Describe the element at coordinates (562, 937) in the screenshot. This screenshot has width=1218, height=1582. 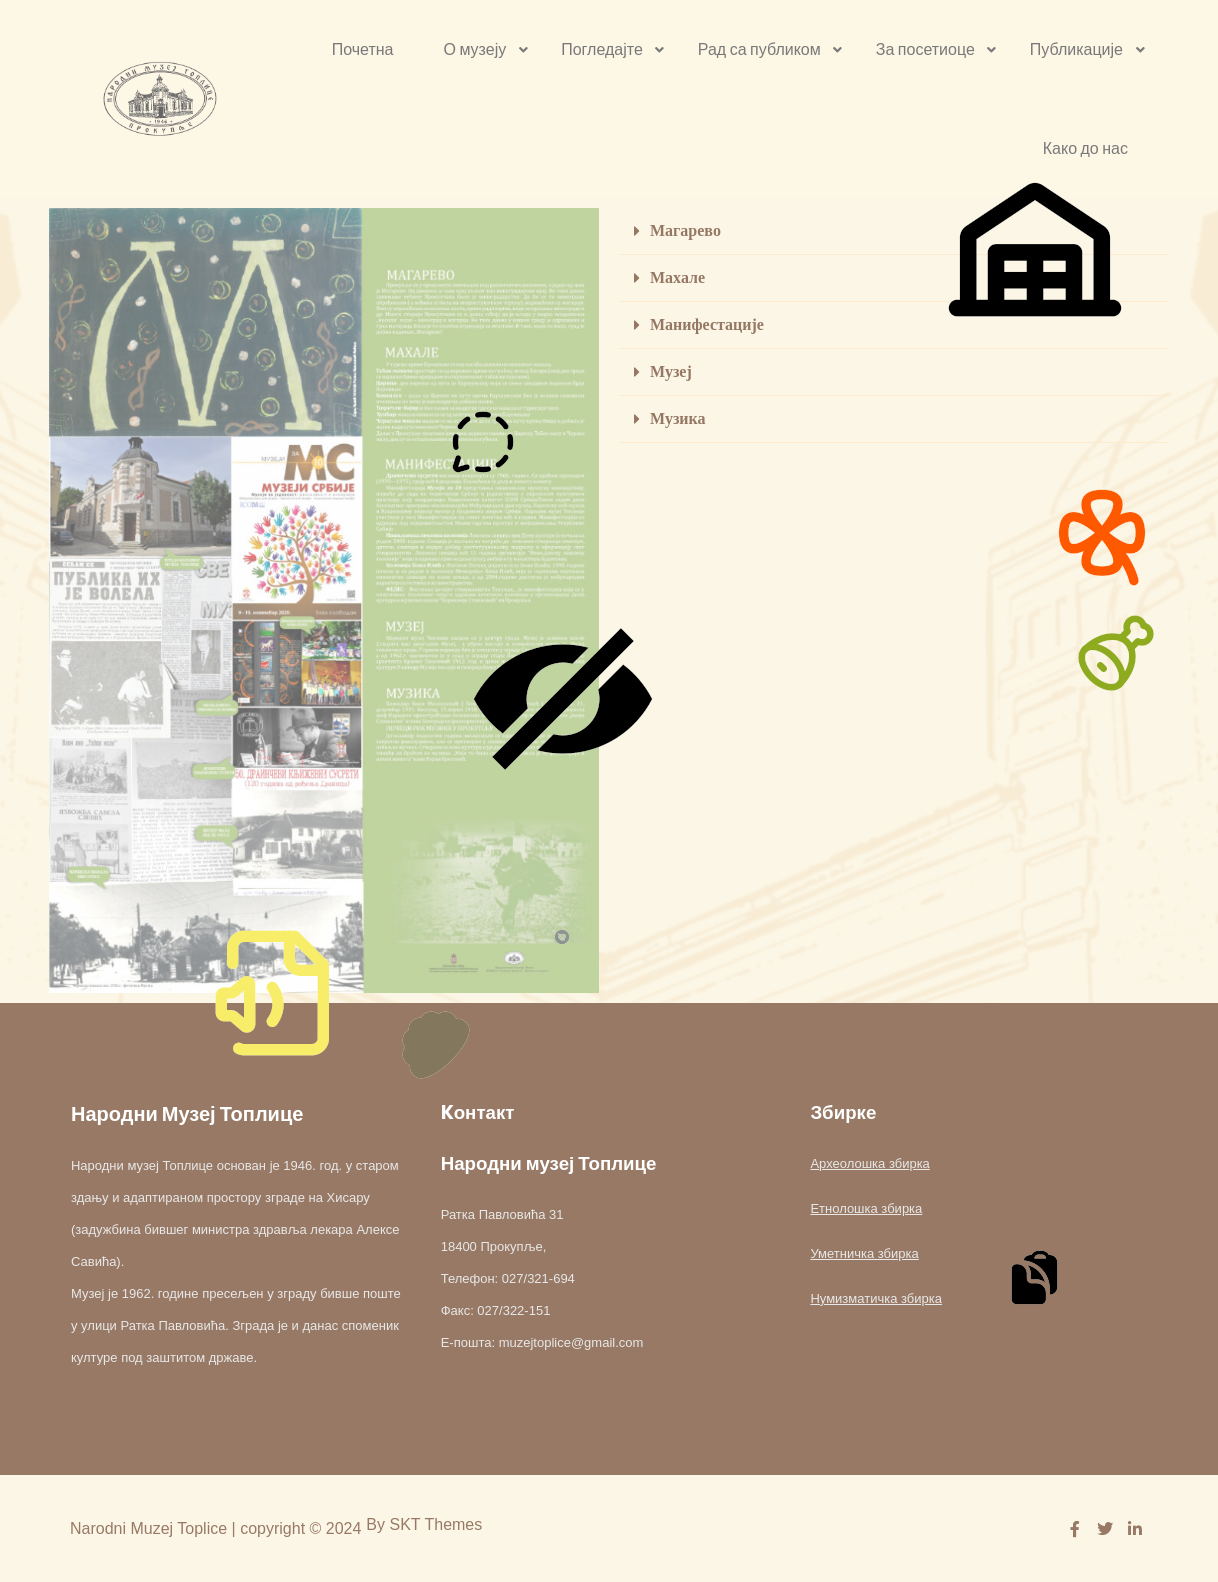
I see `remove from favorites` at that location.